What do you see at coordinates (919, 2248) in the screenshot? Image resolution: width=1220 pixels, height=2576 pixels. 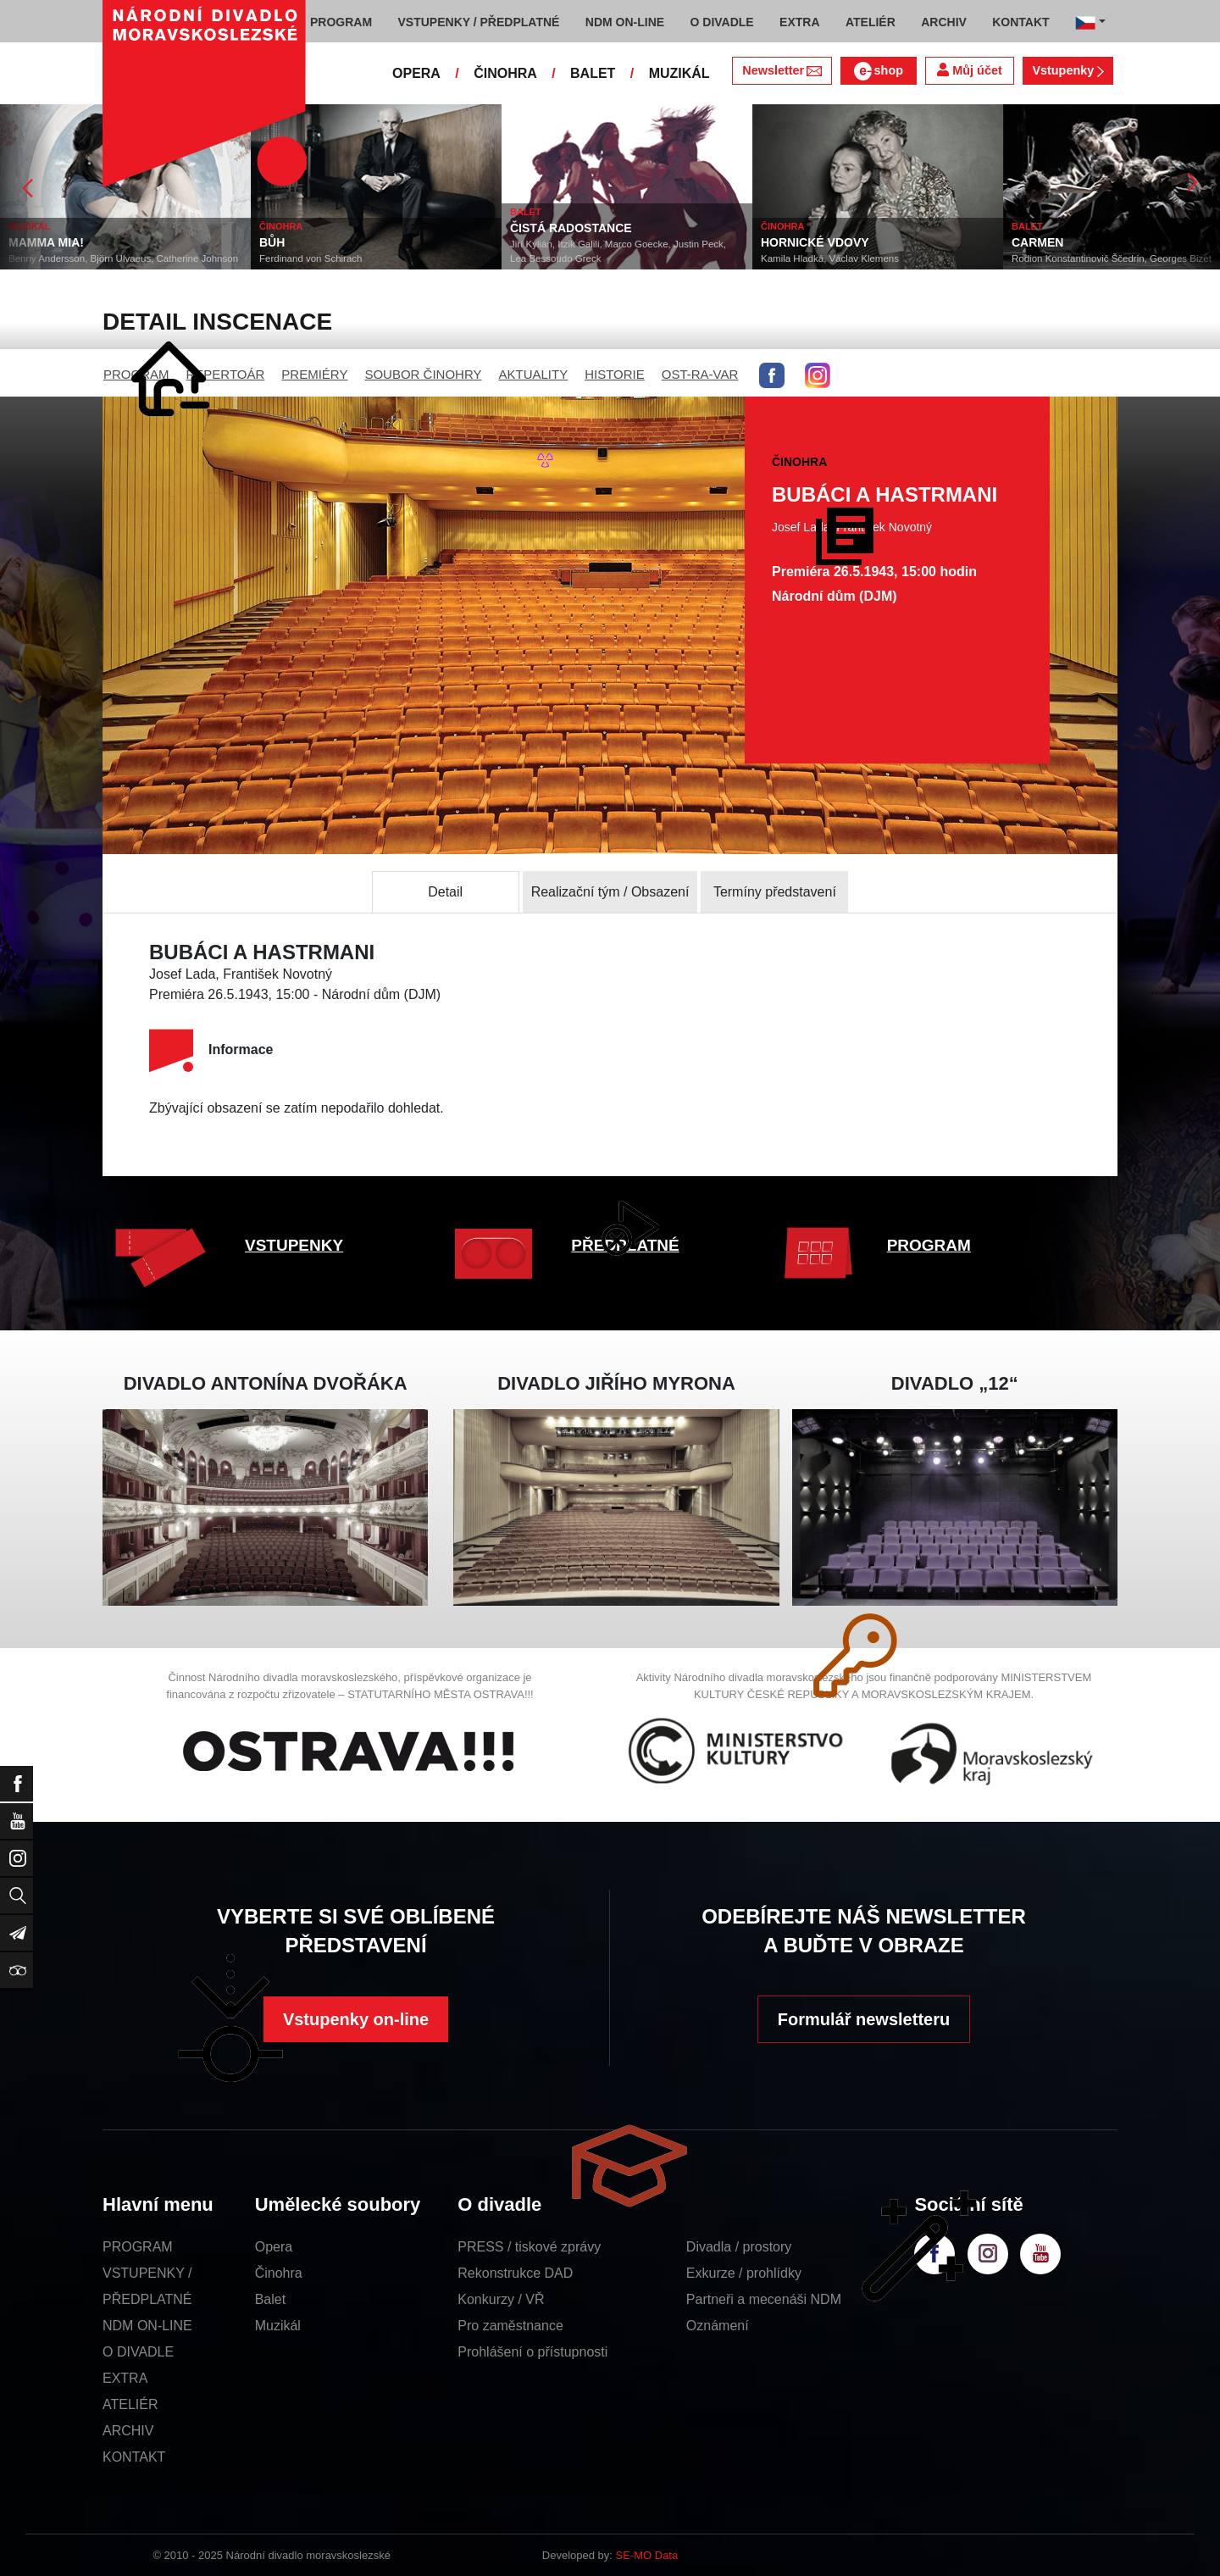 I see `apply automatic formatting or enhancements` at bounding box center [919, 2248].